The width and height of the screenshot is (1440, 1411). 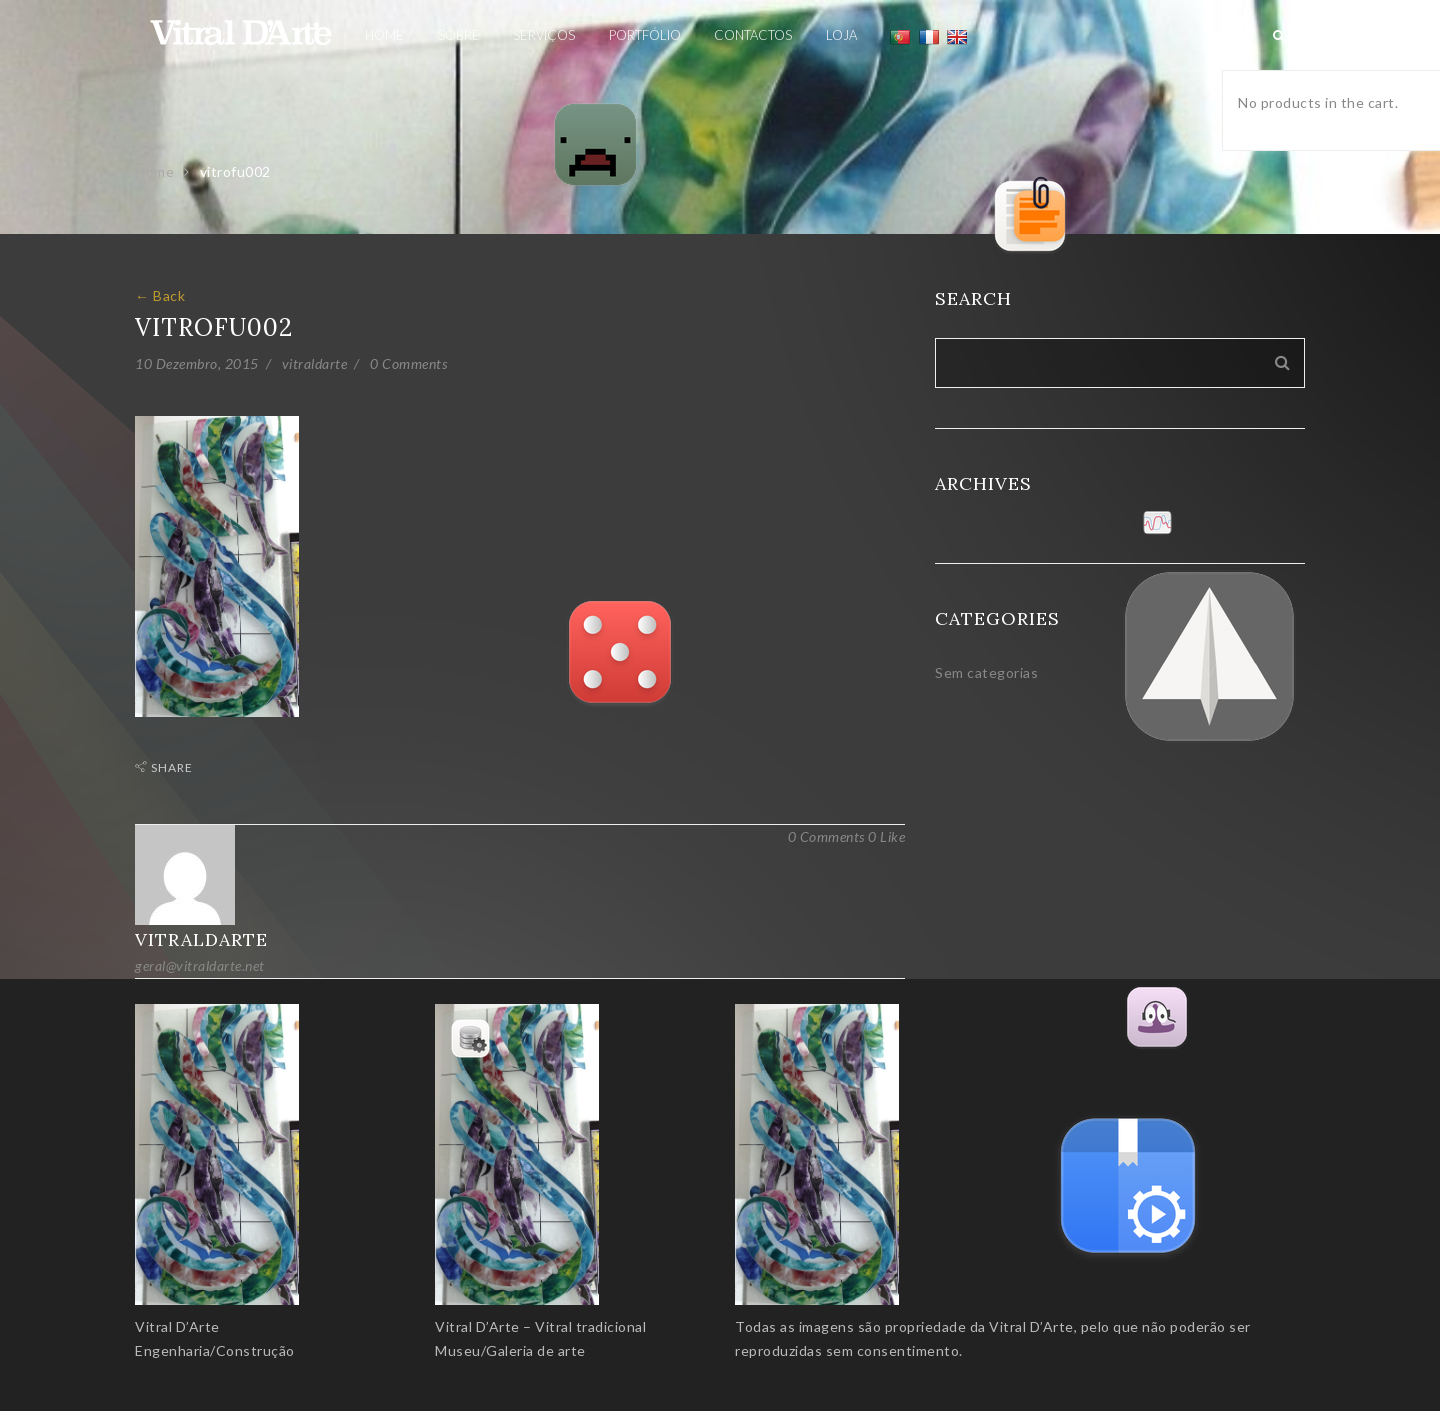 I want to click on open gda database browser application, so click(x=470, y=1038).